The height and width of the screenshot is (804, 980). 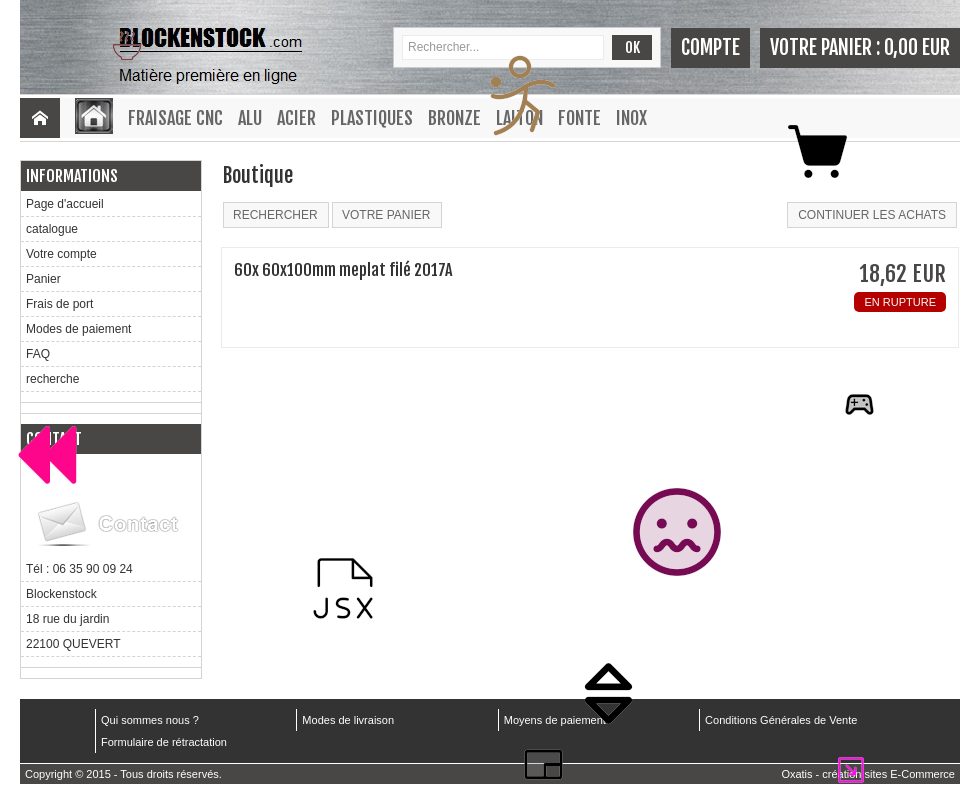 What do you see at coordinates (127, 46) in the screenshot?
I see `view food or dining options` at bounding box center [127, 46].